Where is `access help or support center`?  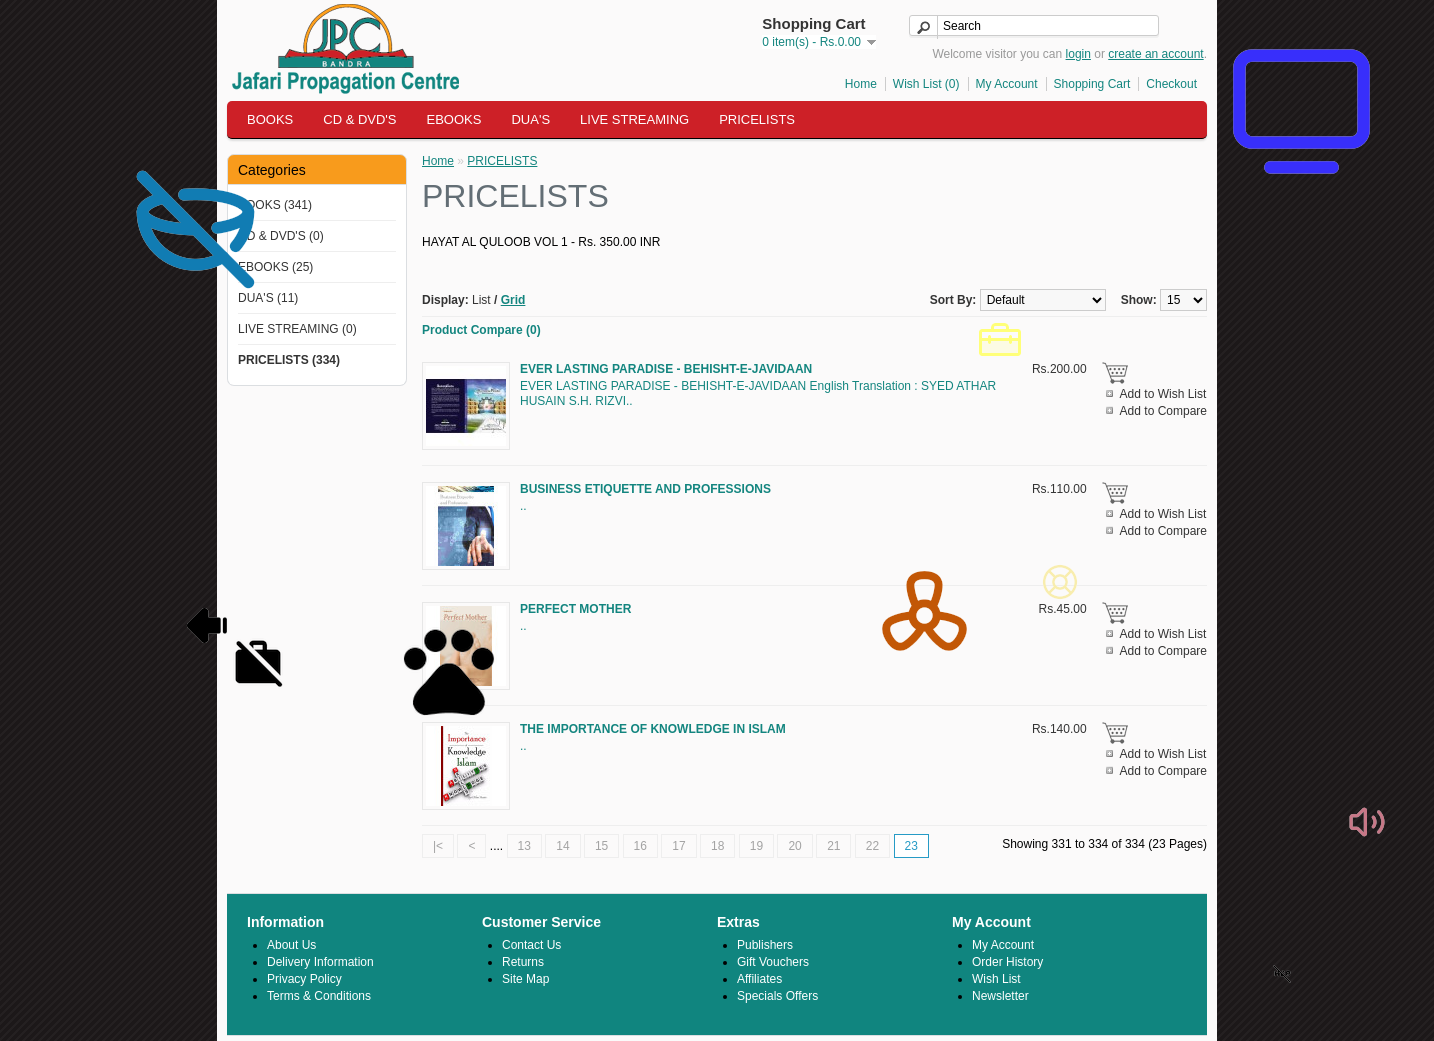 access help or support center is located at coordinates (1060, 582).